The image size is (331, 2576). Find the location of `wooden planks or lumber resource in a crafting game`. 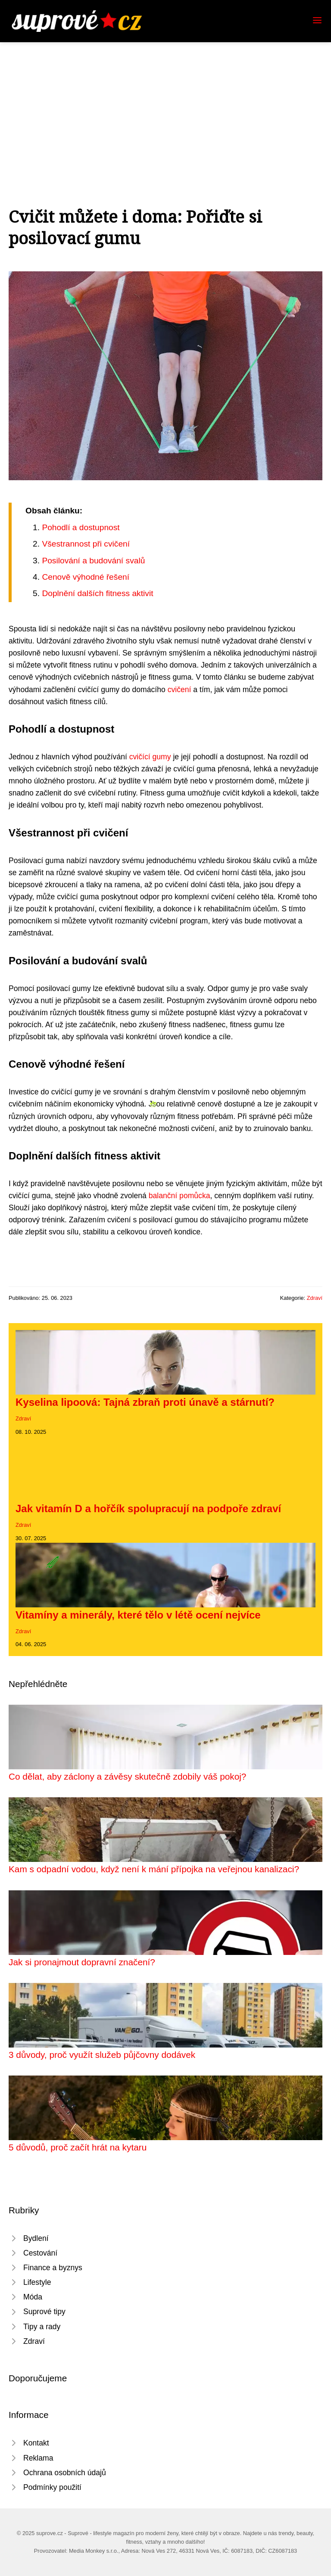

wooden planks or lumber resource in a crafting game is located at coordinates (53, 1562).